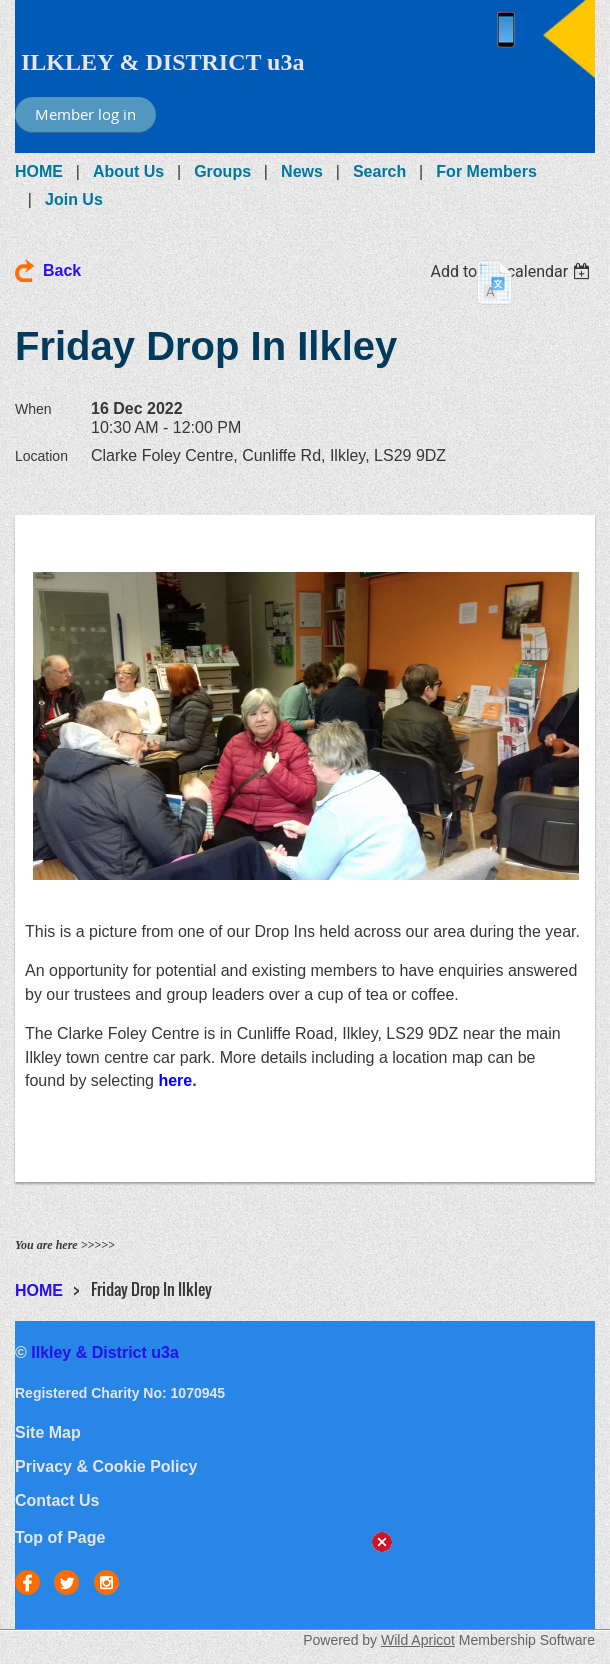  I want to click on iPhone 8 Plus device icon in red/product red color, so click(506, 30).